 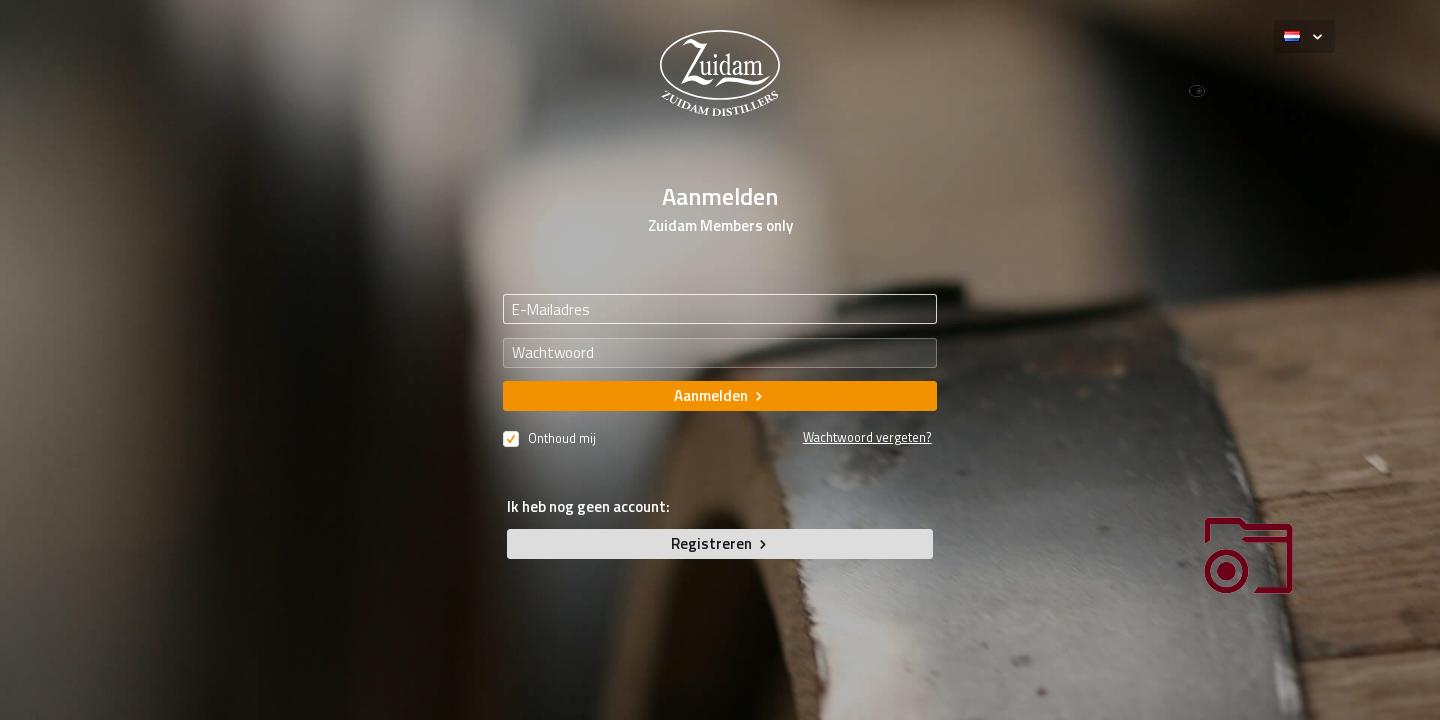 What do you see at coordinates (1197, 91) in the screenshot?
I see `toggle switch in the on/enabled position` at bounding box center [1197, 91].